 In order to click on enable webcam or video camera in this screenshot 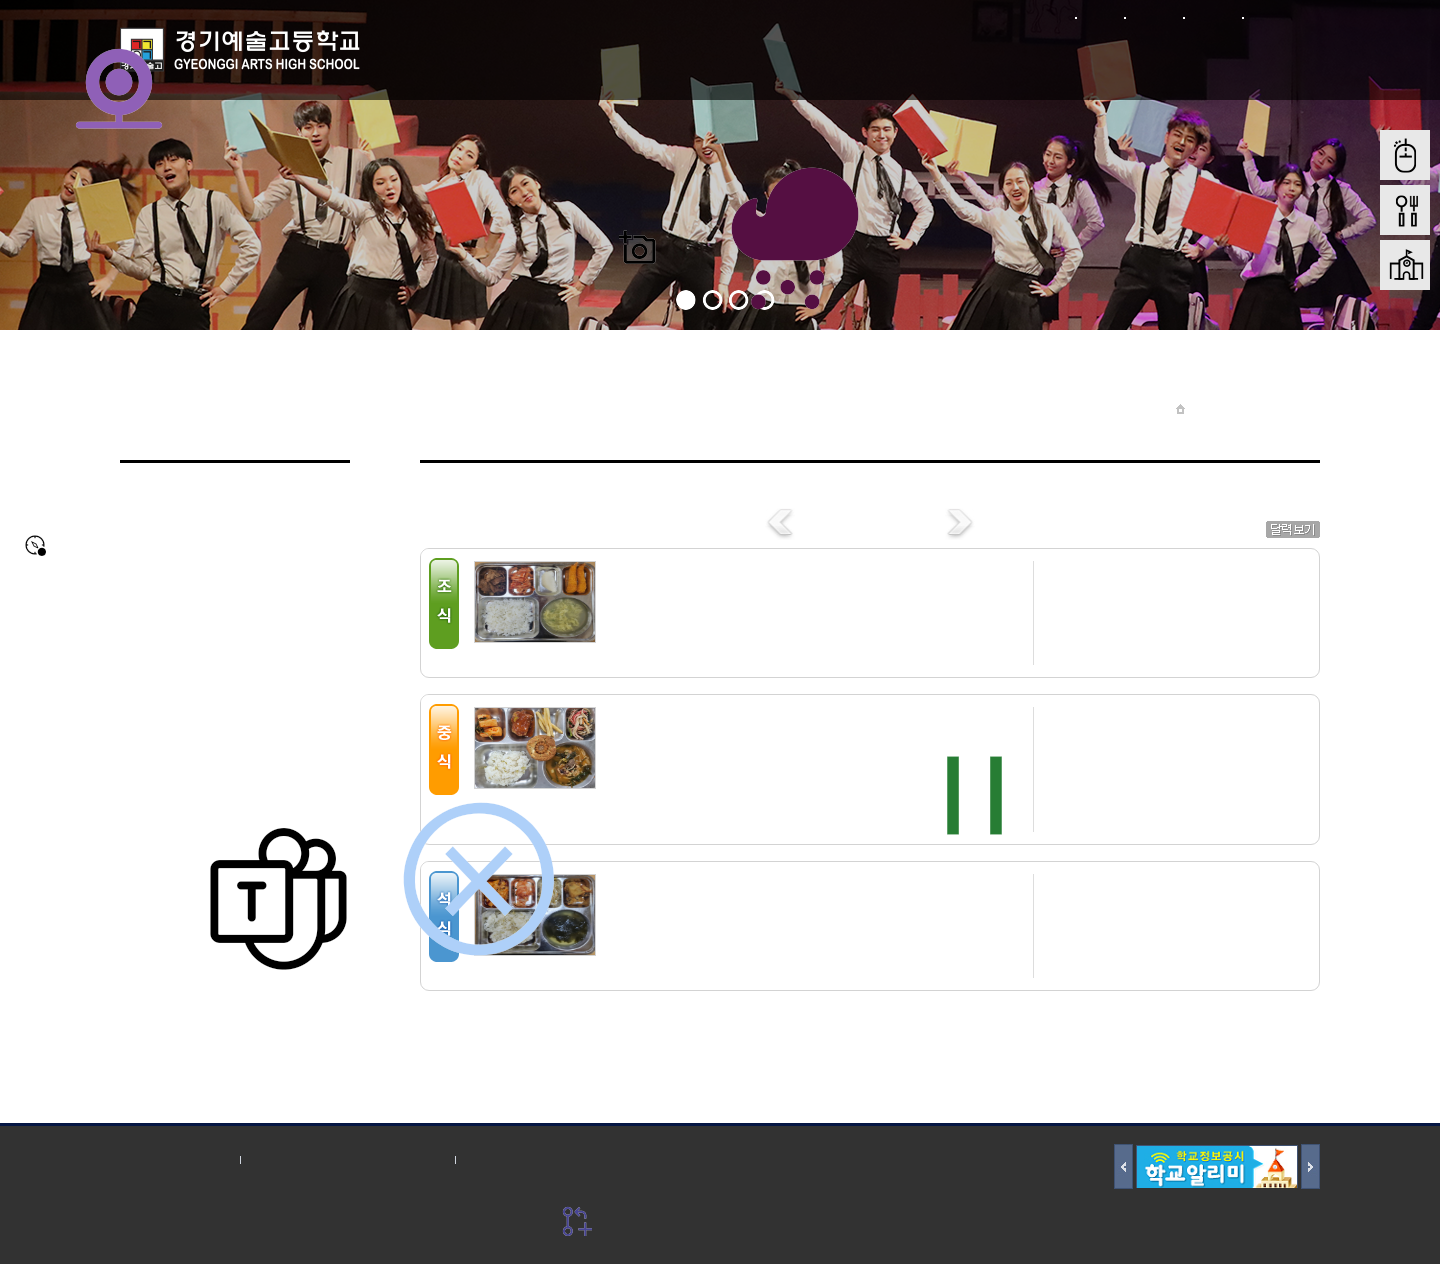, I will do `click(119, 92)`.